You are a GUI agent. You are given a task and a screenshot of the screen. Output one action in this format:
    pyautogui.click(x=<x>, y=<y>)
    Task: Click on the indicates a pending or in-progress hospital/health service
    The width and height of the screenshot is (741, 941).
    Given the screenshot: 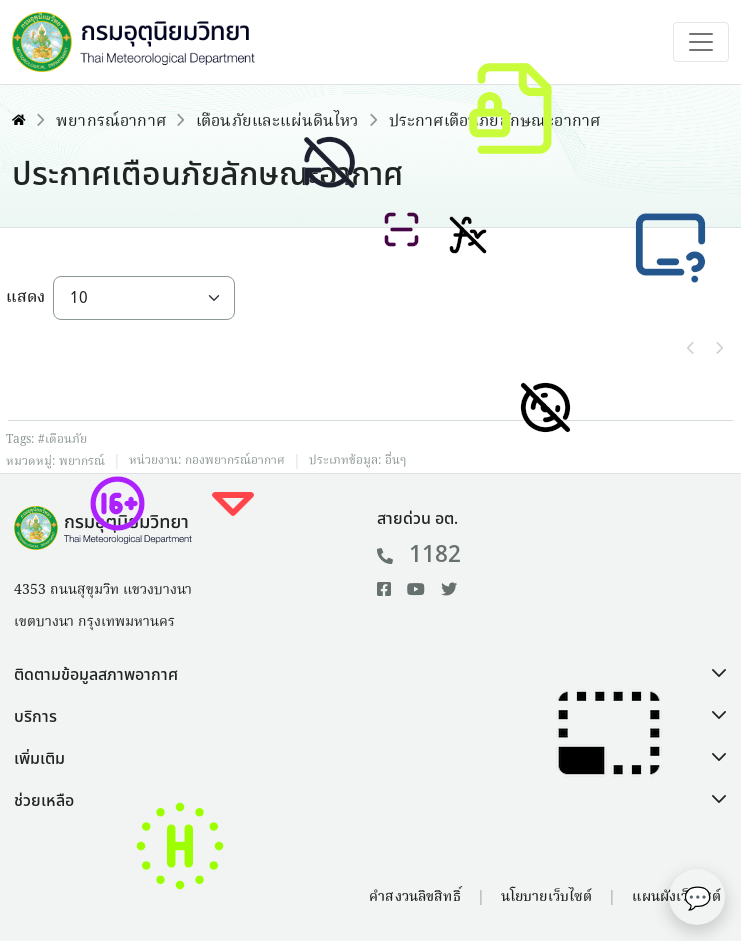 What is the action you would take?
    pyautogui.click(x=180, y=846)
    